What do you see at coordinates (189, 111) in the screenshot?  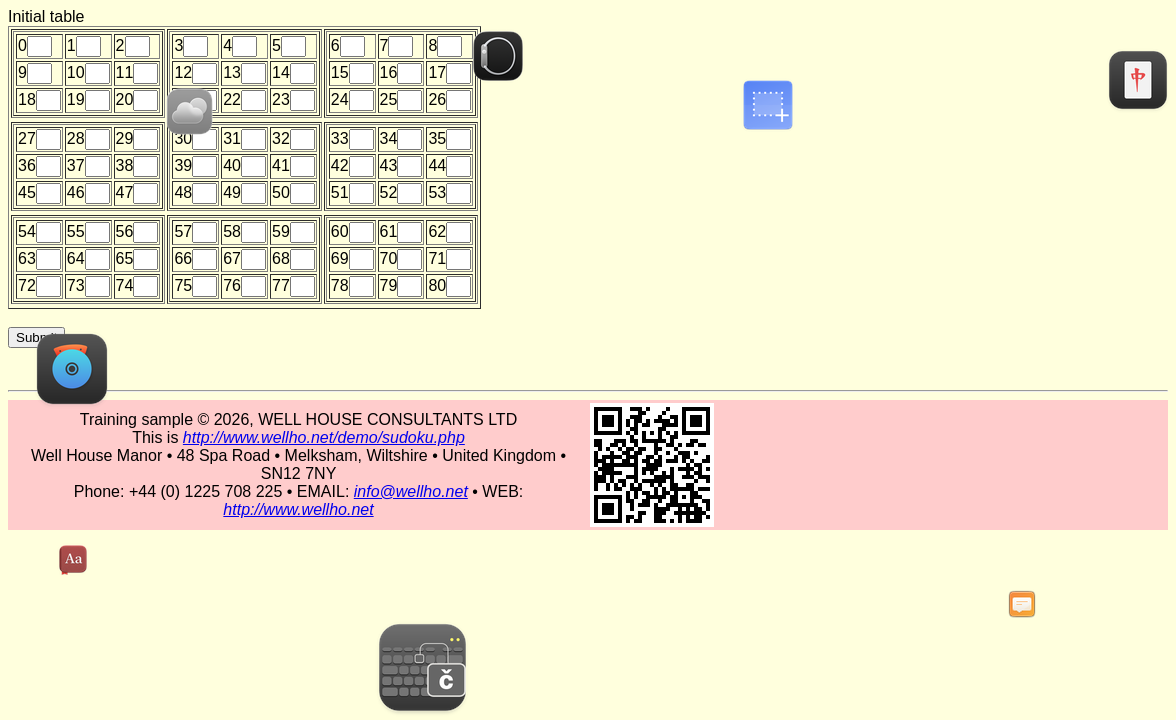 I see `open the weather app` at bounding box center [189, 111].